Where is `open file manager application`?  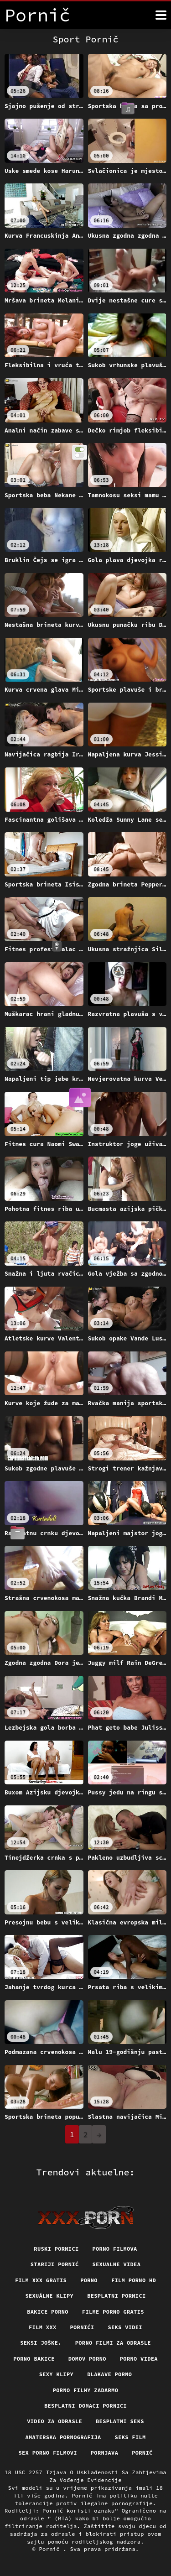
open file manager application is located at coordinates (17, 1533).